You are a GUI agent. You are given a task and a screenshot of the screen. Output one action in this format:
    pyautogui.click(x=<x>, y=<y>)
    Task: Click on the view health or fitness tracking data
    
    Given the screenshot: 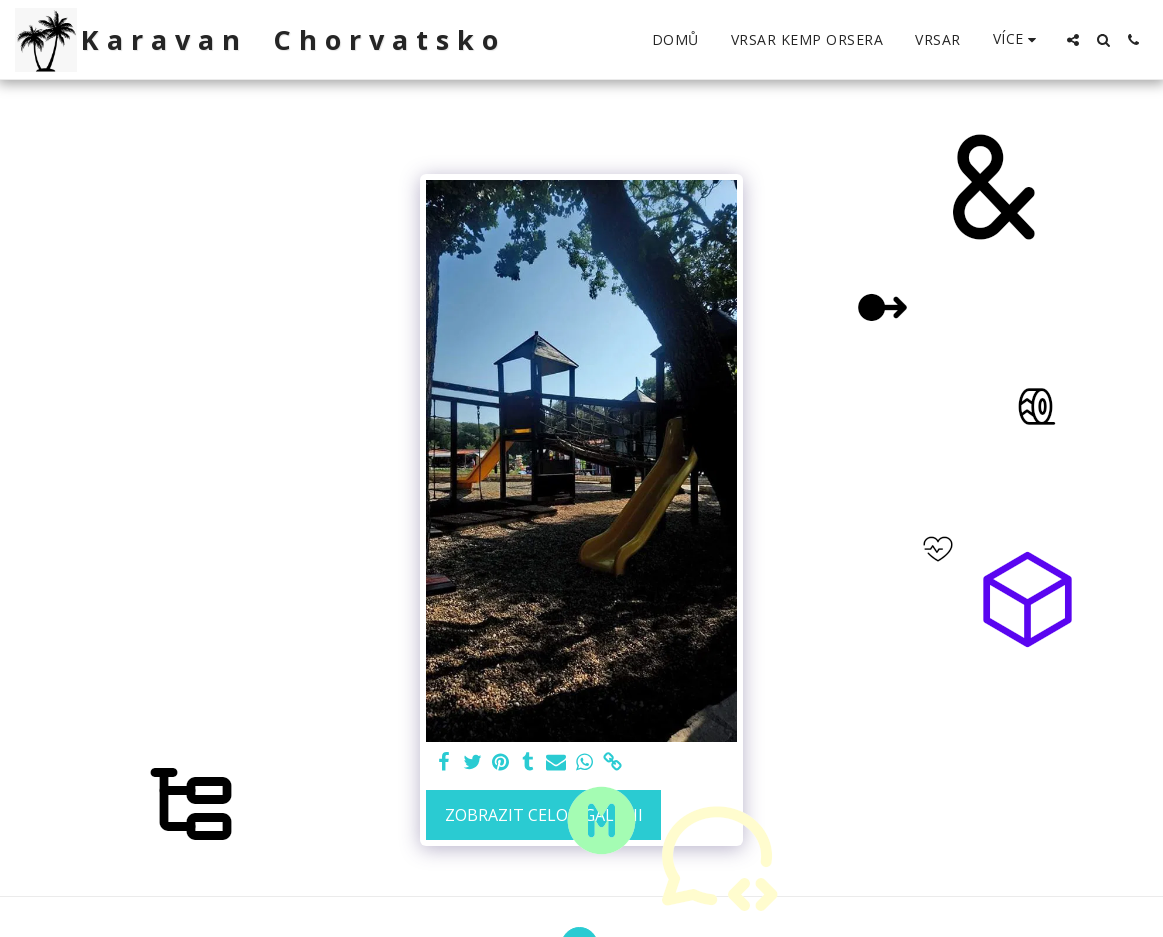 What is the action you would take?
    pyautogui.click(x=938, y=548)
    